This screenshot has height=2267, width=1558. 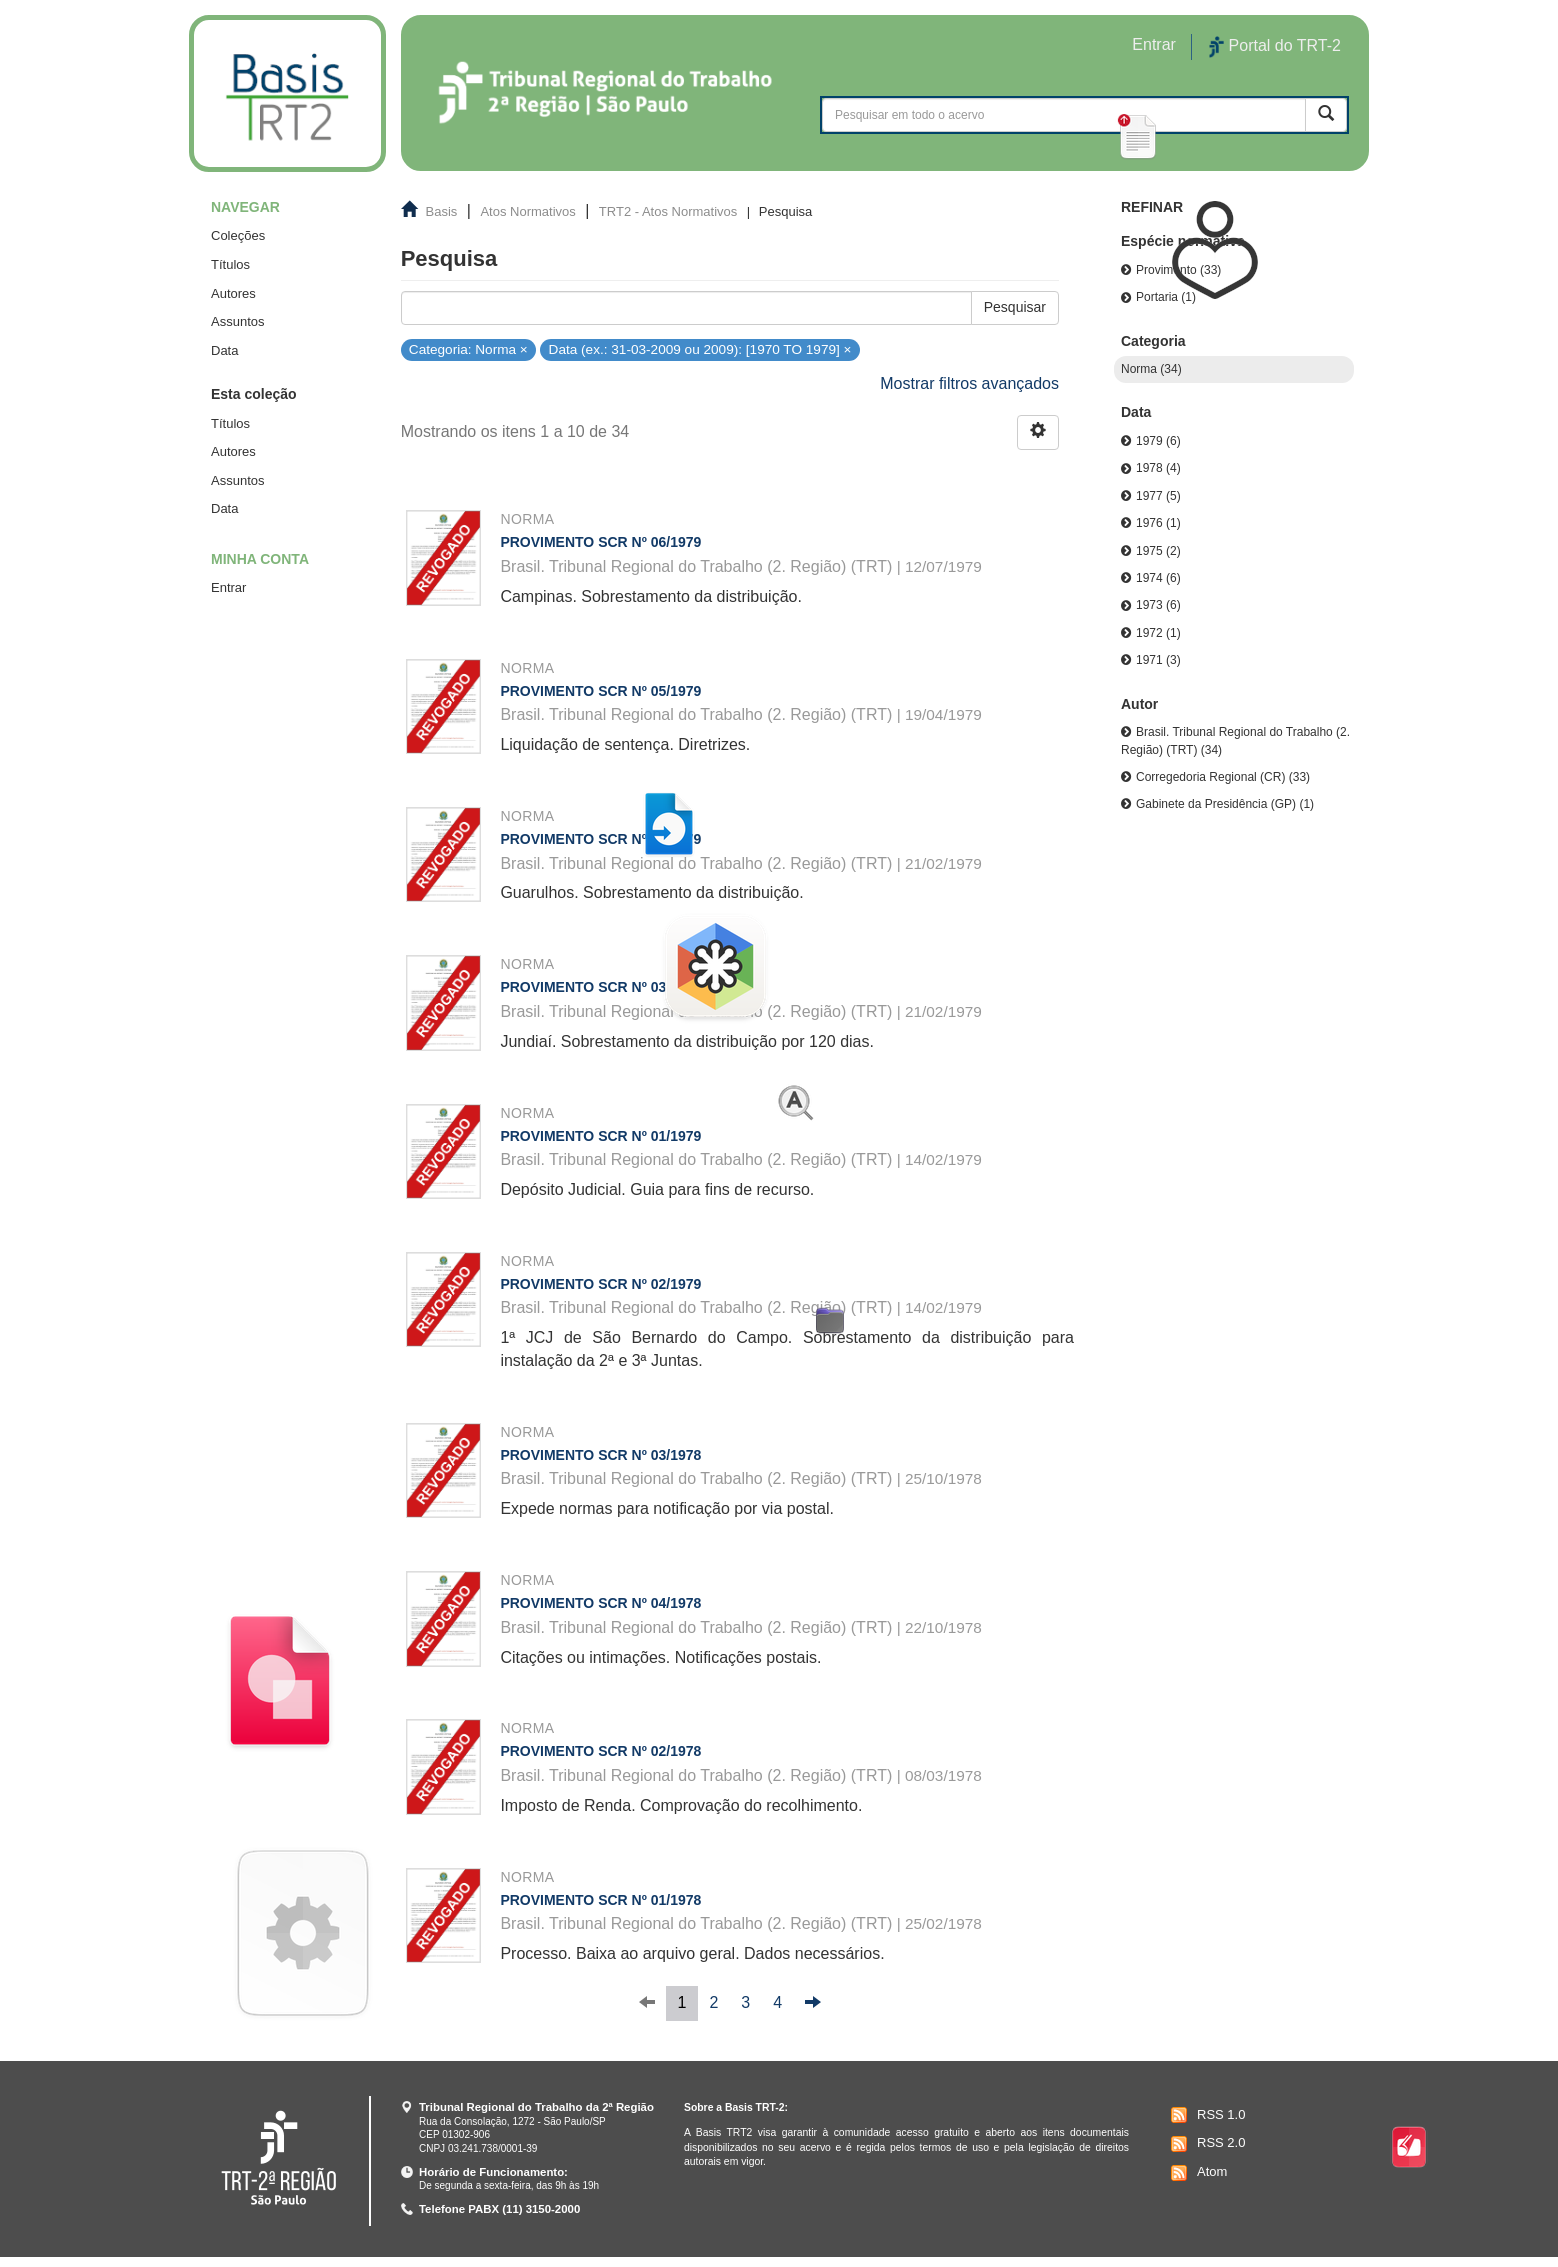 What do you see at coordinates (1409, 2147) in the screenshot?
I see `postscript document file type indicator` at bounding box center [1409, 2147].